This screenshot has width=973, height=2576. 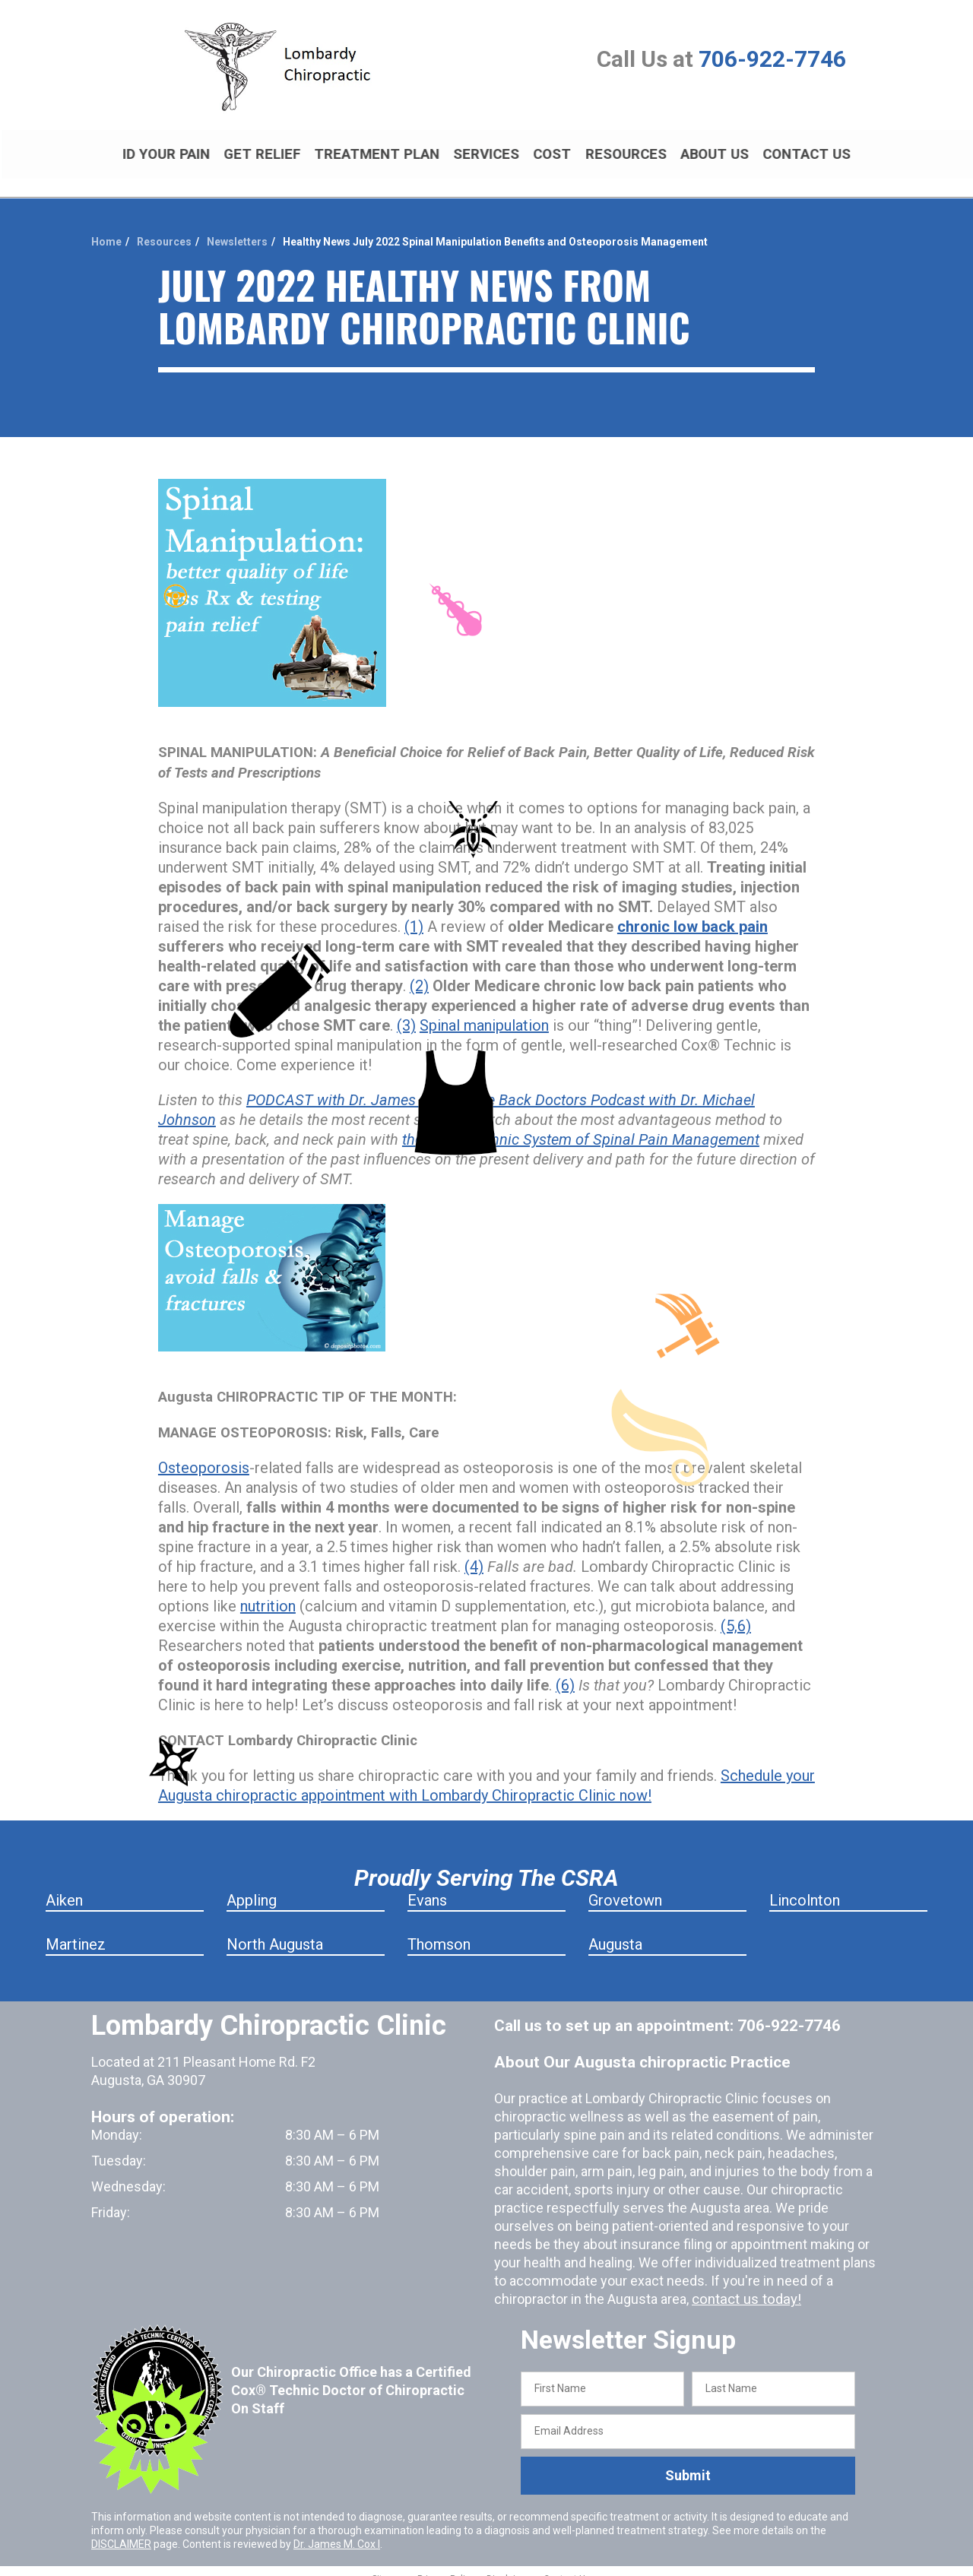 I want to click on indicates natural or organic content, so click(x=661, y=1437).